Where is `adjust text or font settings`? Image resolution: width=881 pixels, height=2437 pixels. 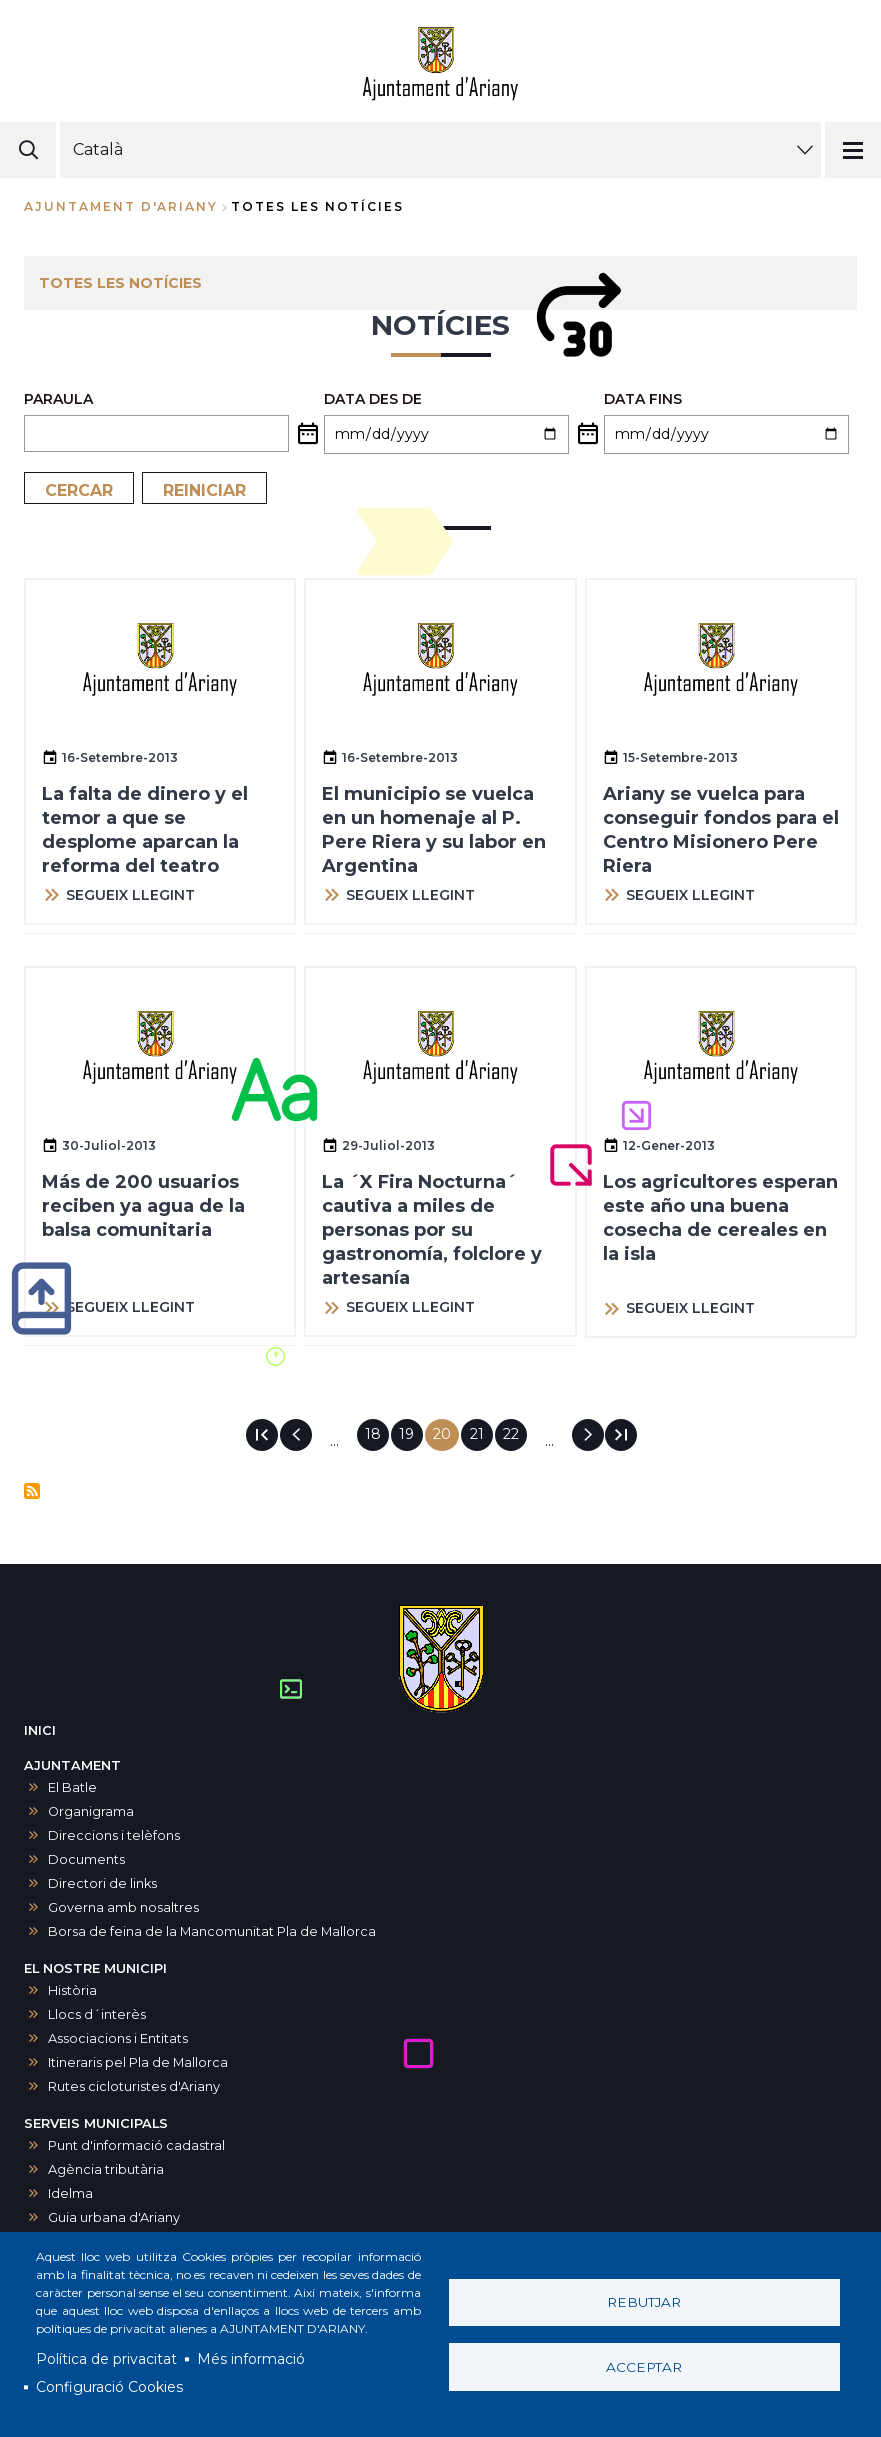
adjust text or font settings is located at coordinates (274, 1089).